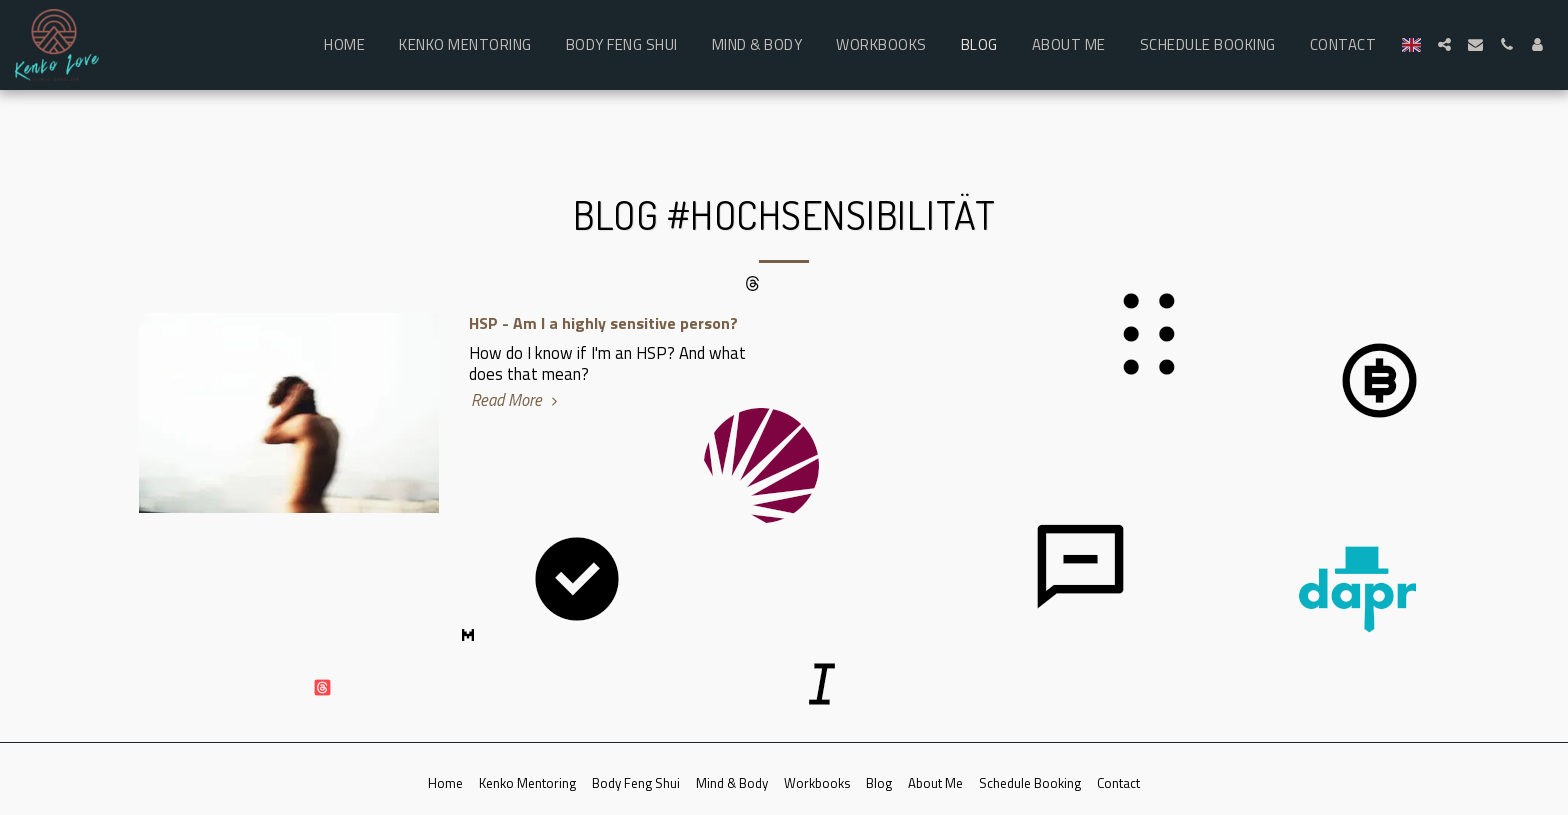 This screenshot has height=815, width=1568. Describe the element at coordinates (761, 465) in the screenshot. I see `apache solr search platform logo` at that location.